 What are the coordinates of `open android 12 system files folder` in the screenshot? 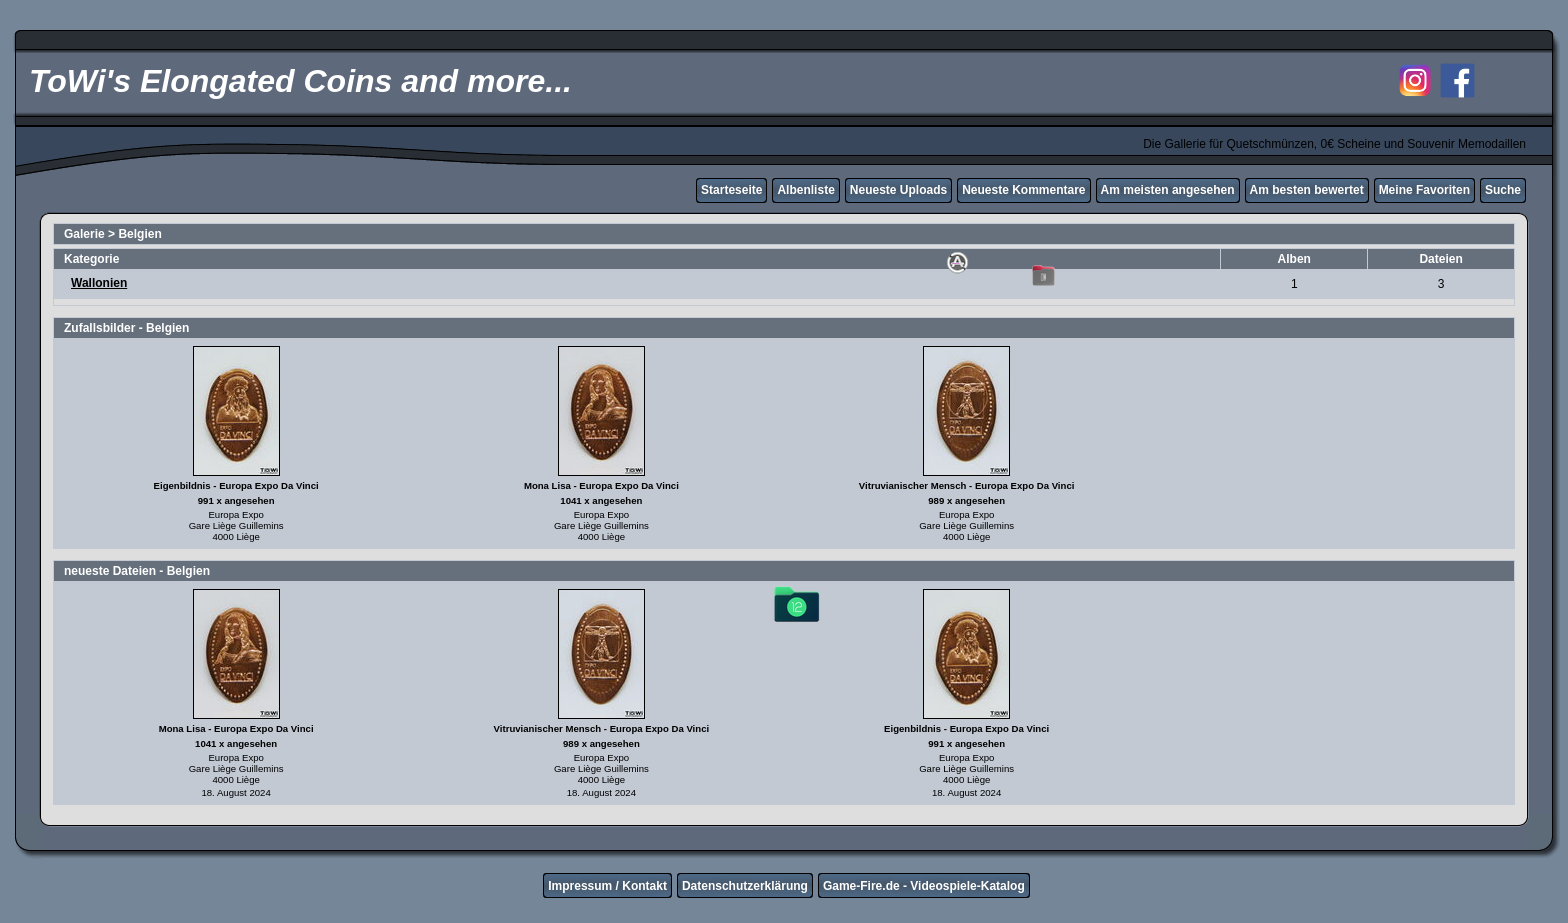 It's located at (796, 605).